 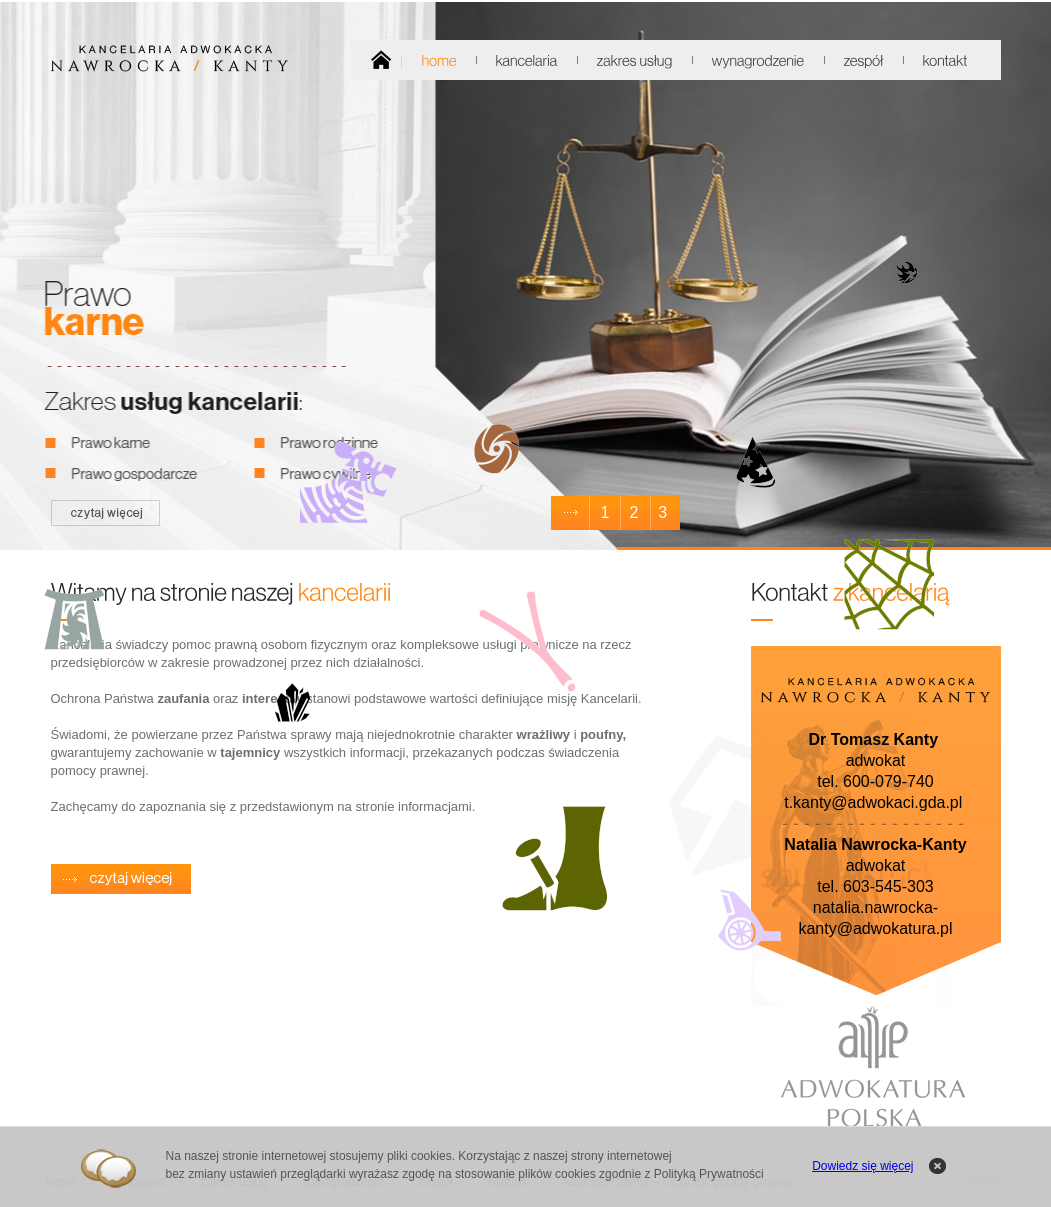 What do you see at coordinates (496, 448) in the screenshot?
I see `camera shutter or aperture control` at bounding box center [496, 448].